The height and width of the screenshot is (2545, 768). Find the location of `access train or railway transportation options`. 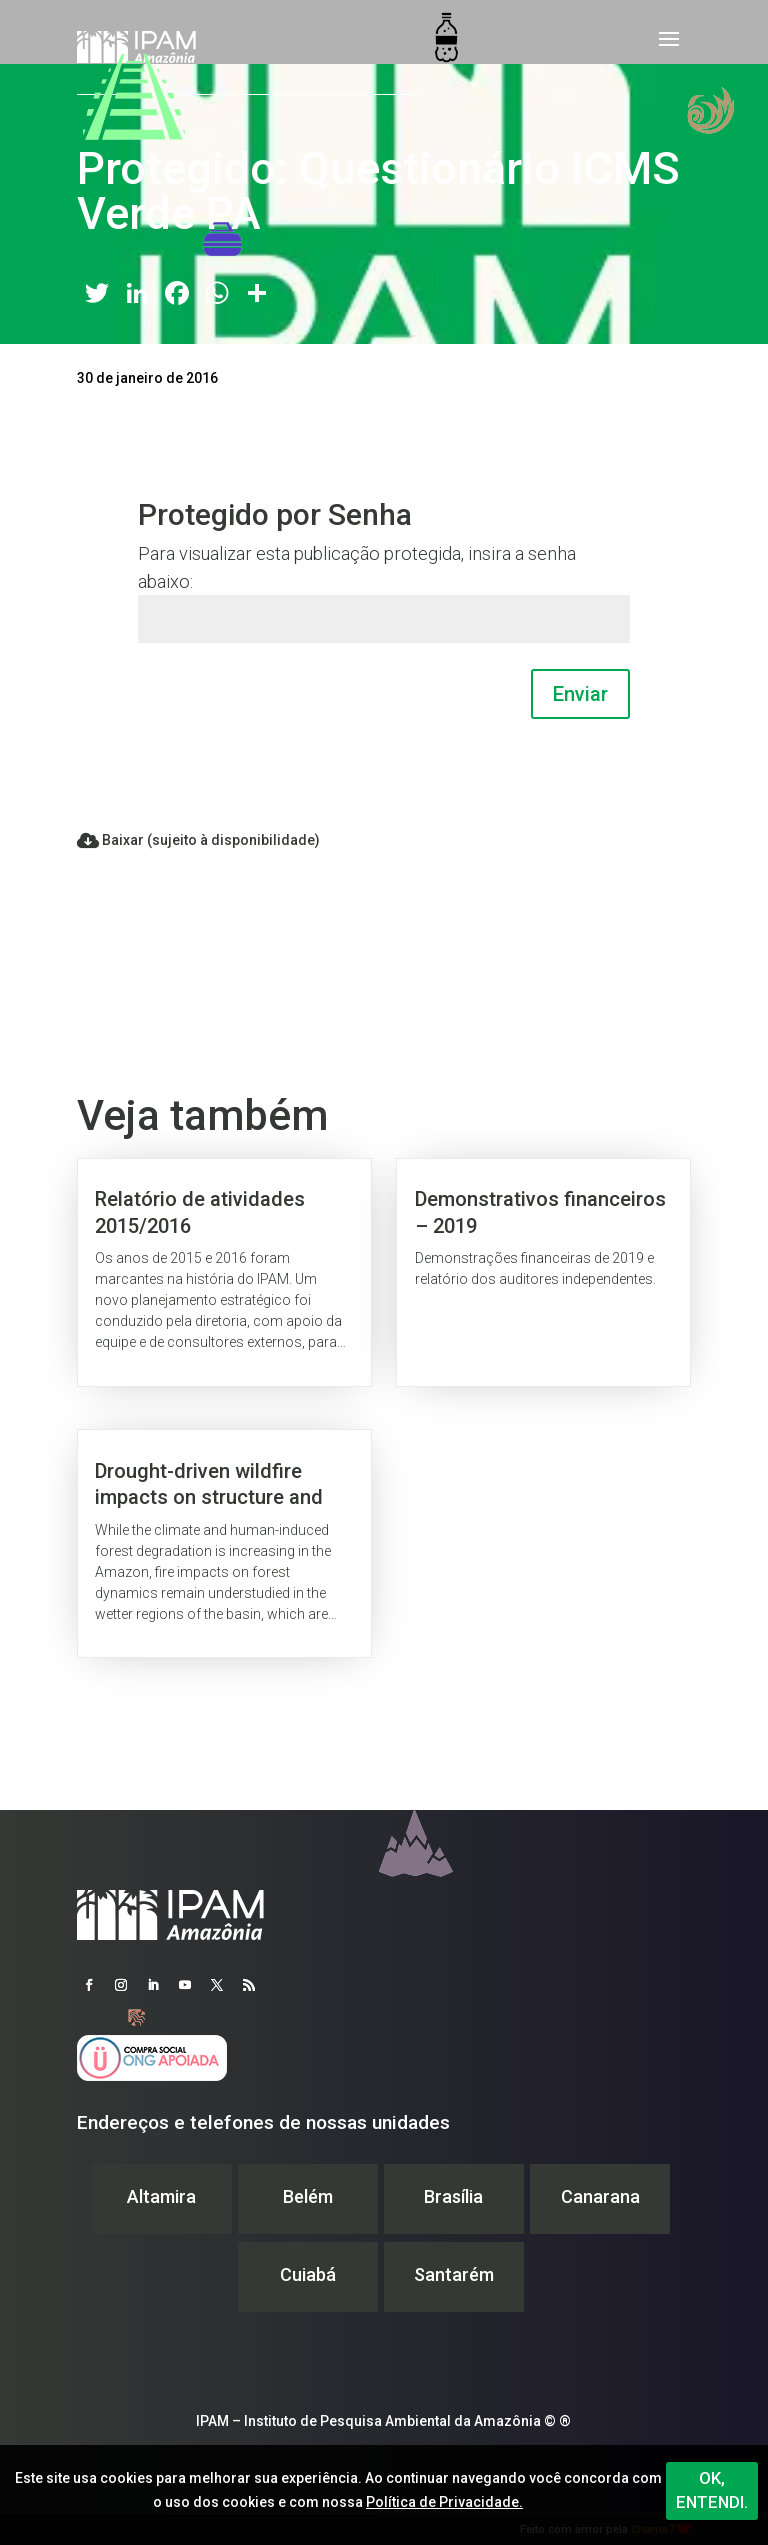

access train or railway transportation options is located at coordinates (134, 90).